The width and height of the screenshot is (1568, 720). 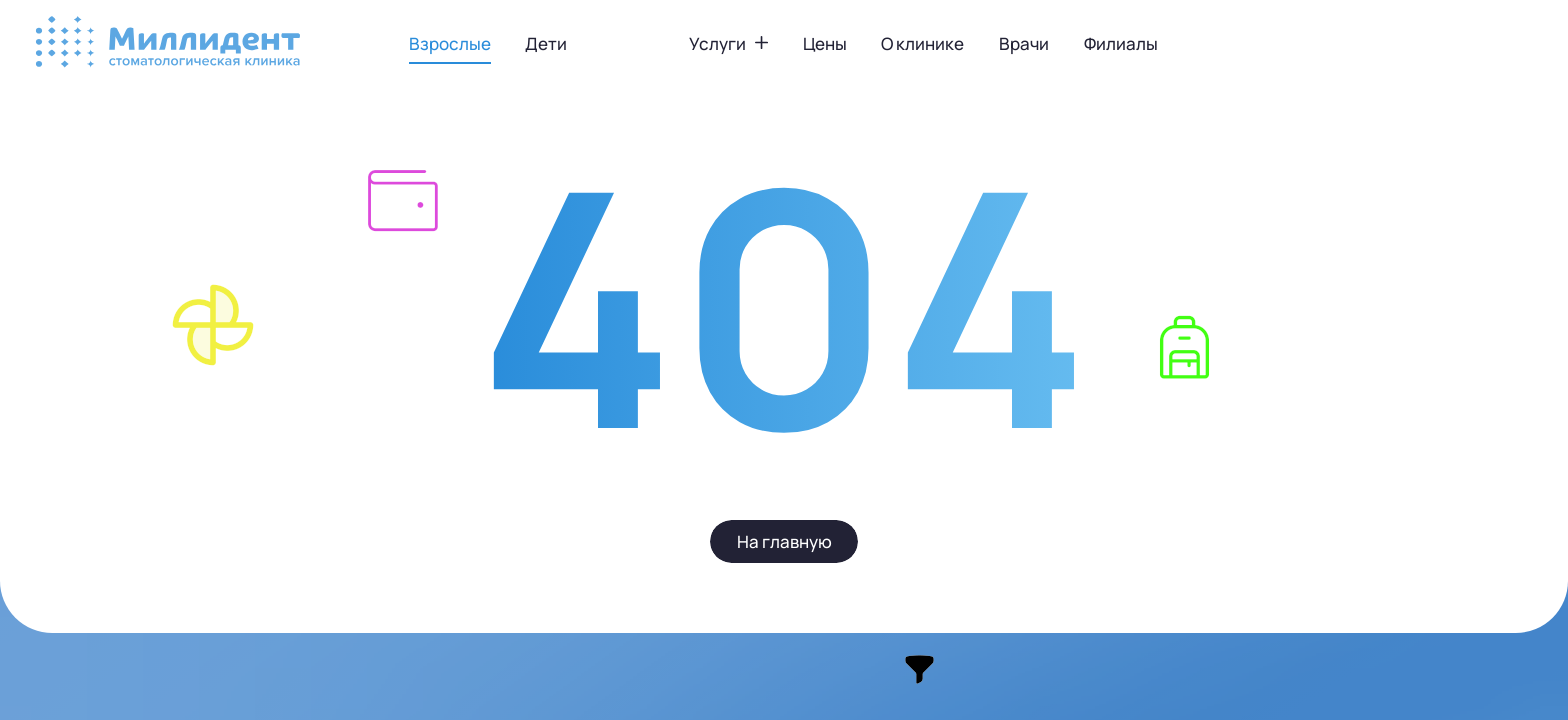 What do you see at coordinates (919, 669) in the screenshot?
I see `filter or sort content` at bounding box center [919, 669].